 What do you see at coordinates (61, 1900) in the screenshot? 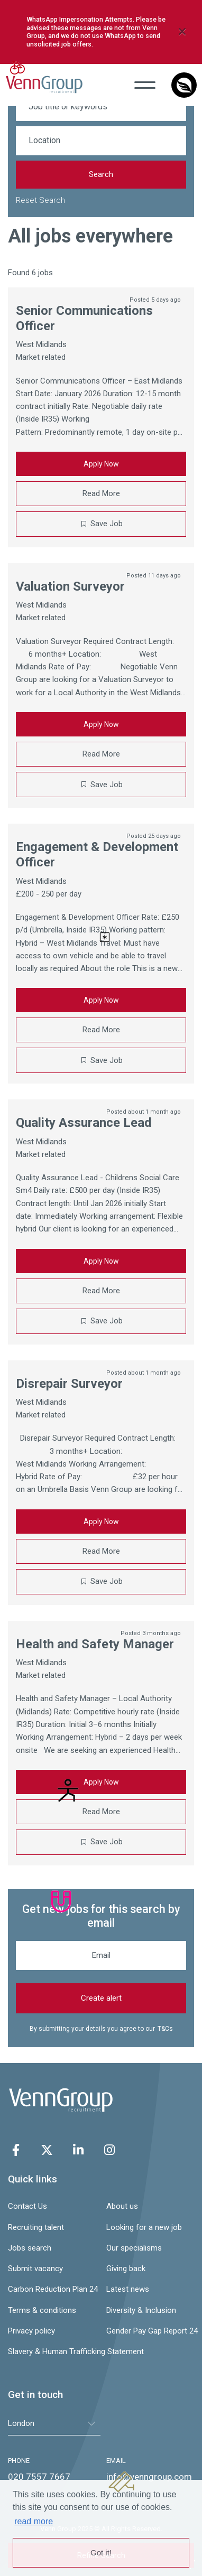
I see `activate magnetic snap or alignment tool` at bounding box center [61, 1900].